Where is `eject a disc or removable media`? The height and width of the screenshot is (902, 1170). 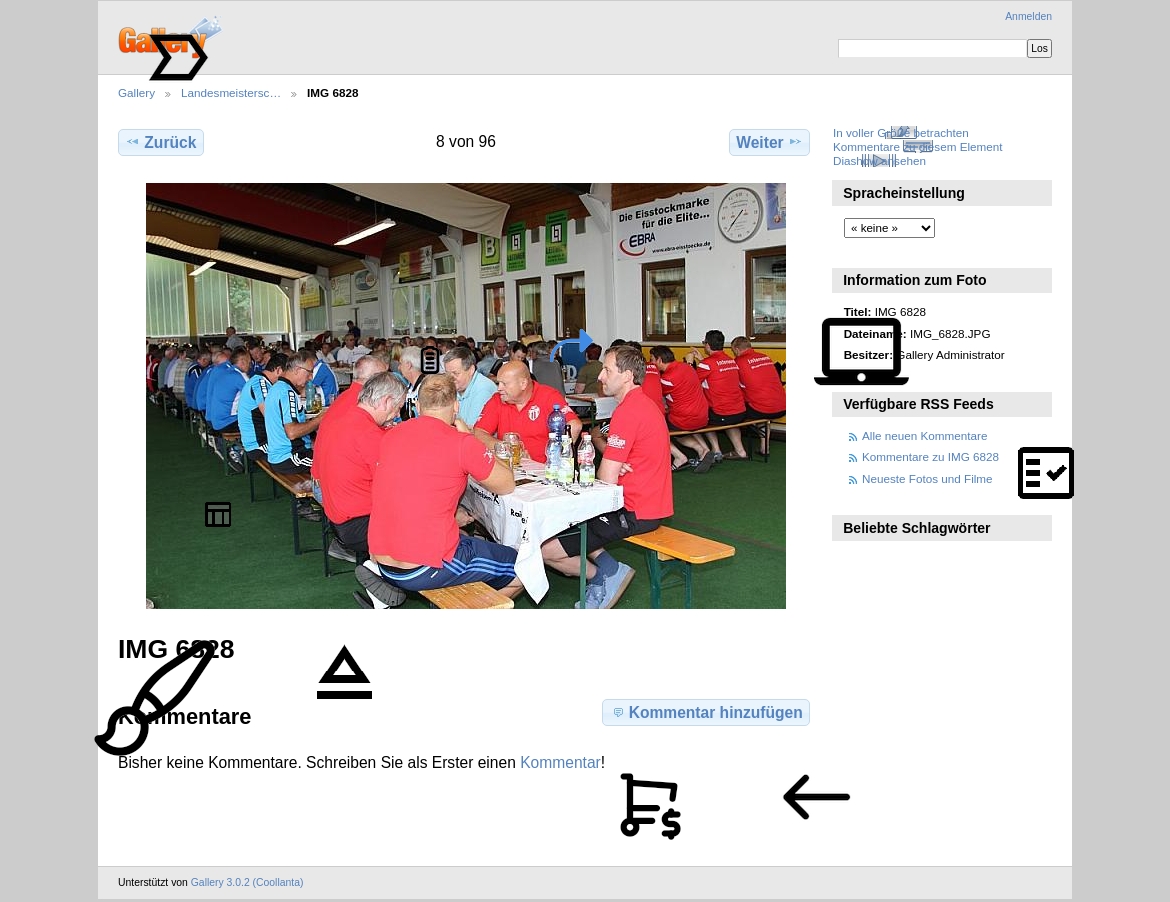 eject a disc or removable media is located at coordinates (344, 671).